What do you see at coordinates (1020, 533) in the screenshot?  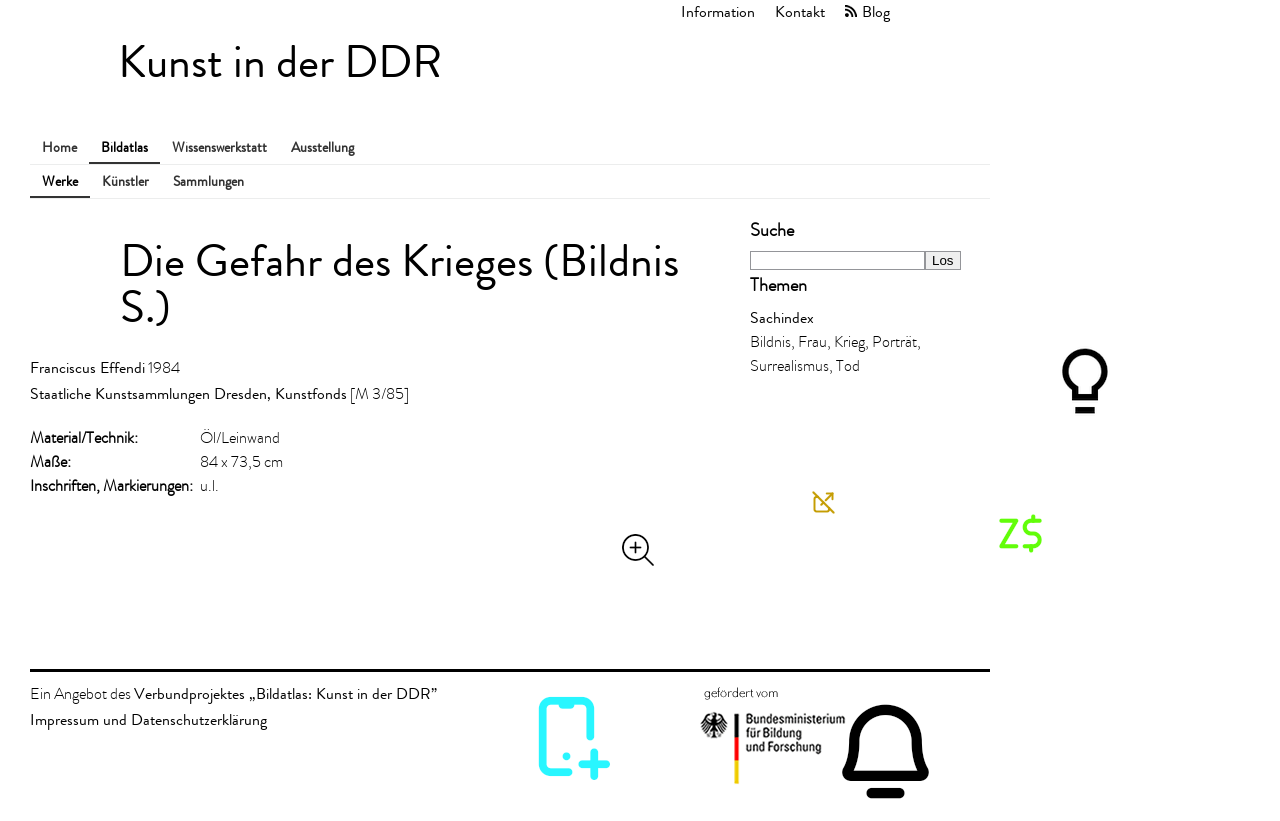 I see `indicates zimbabwean dollar currency` at bounding box center [1020, 533].